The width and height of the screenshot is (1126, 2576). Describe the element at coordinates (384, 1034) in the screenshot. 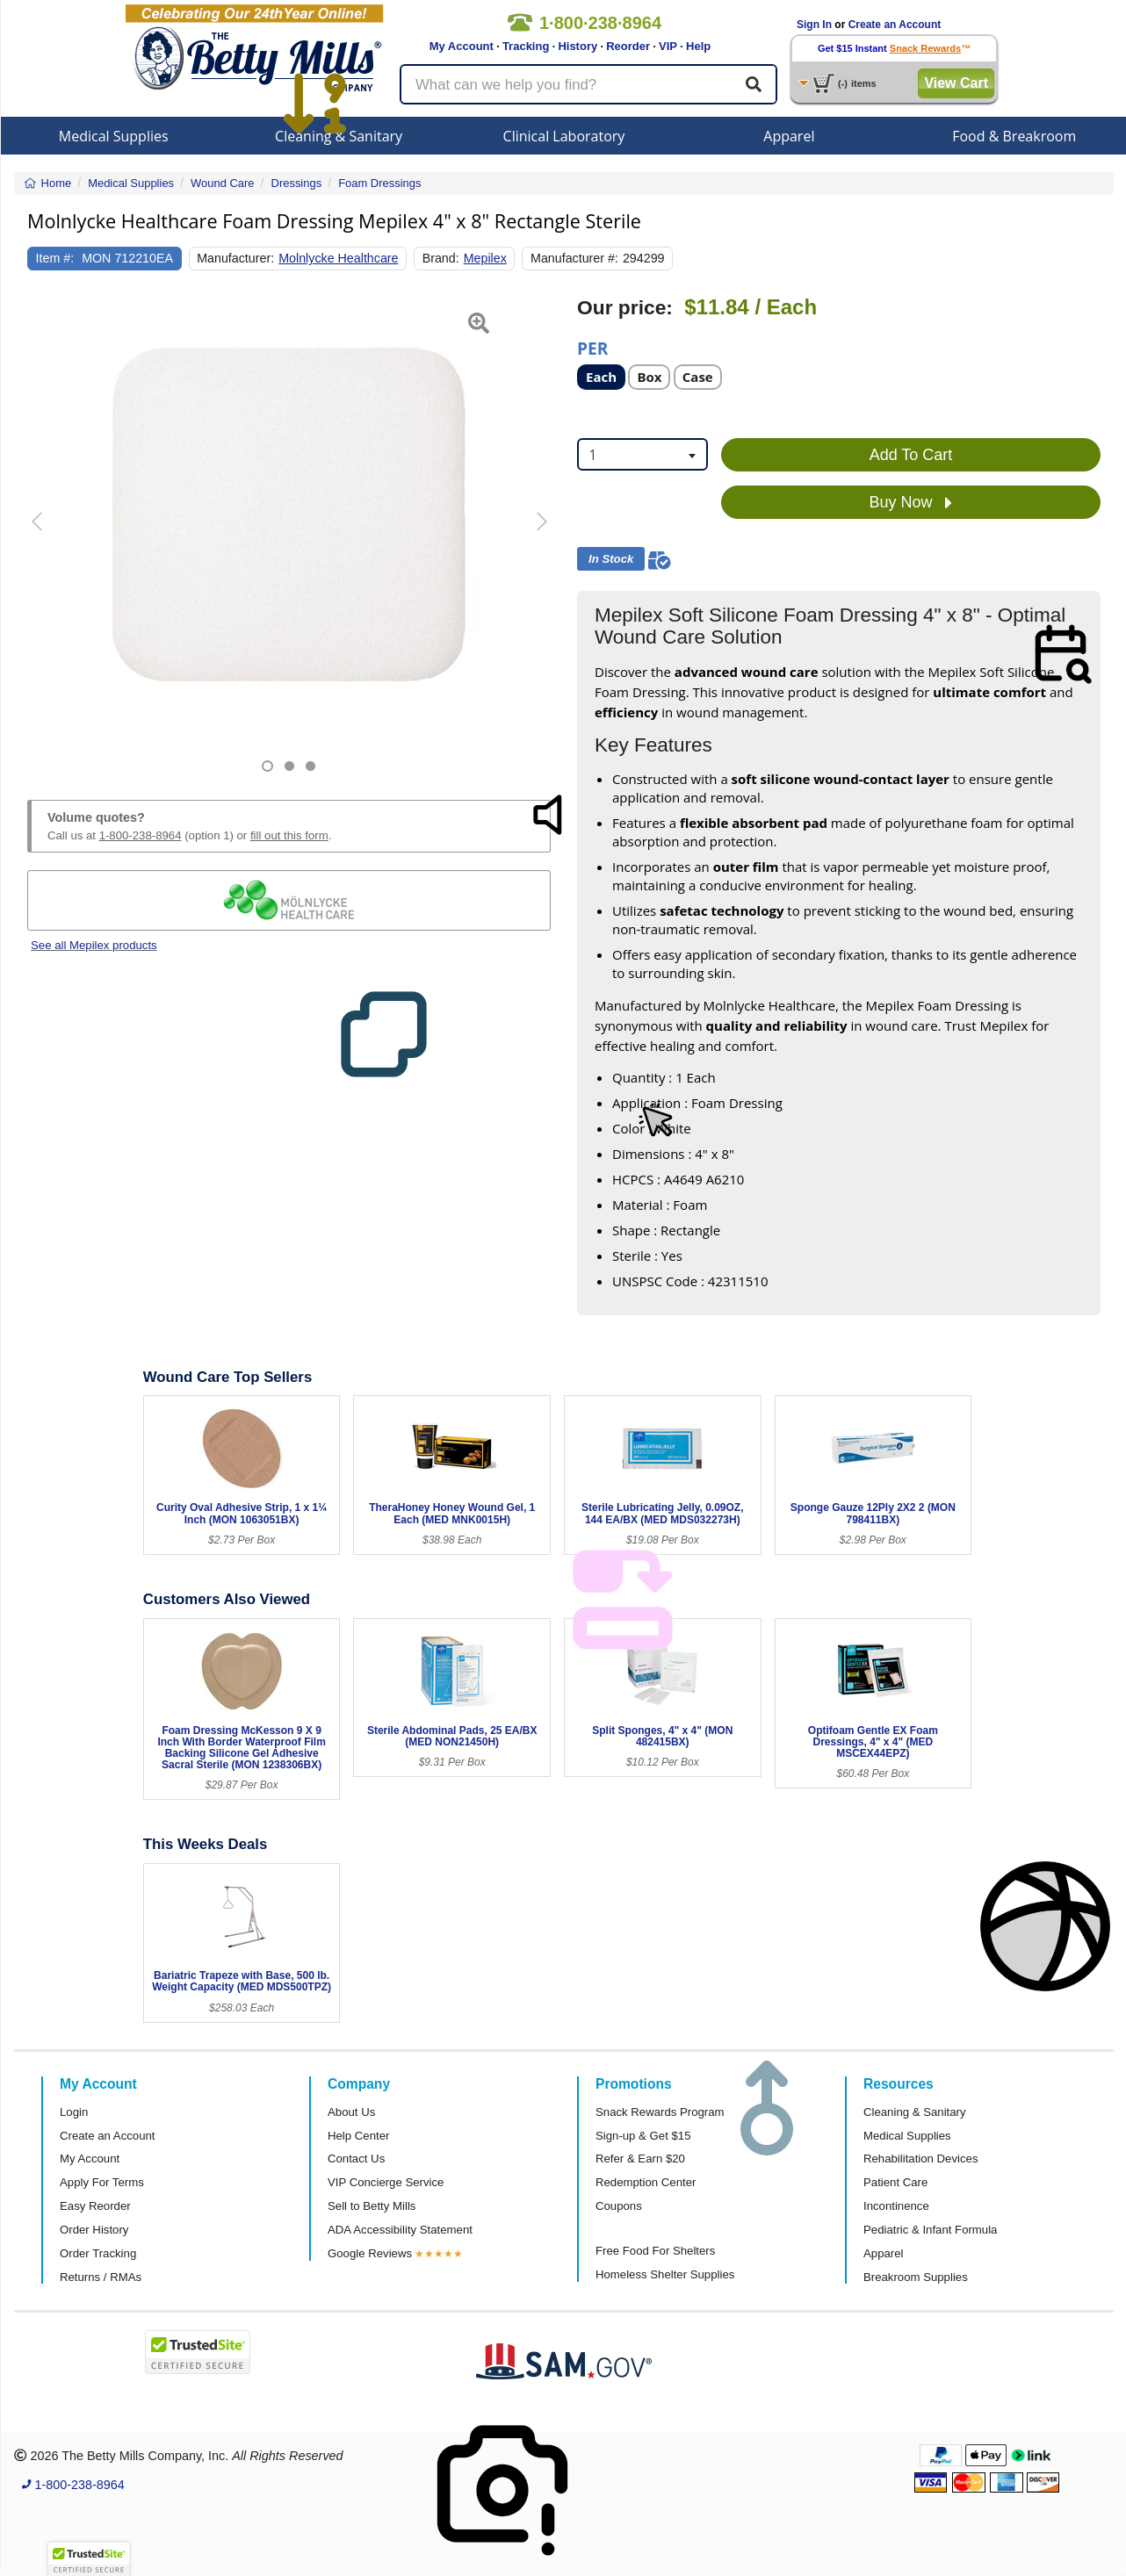

I see `combine or merge selected layers` at that location.